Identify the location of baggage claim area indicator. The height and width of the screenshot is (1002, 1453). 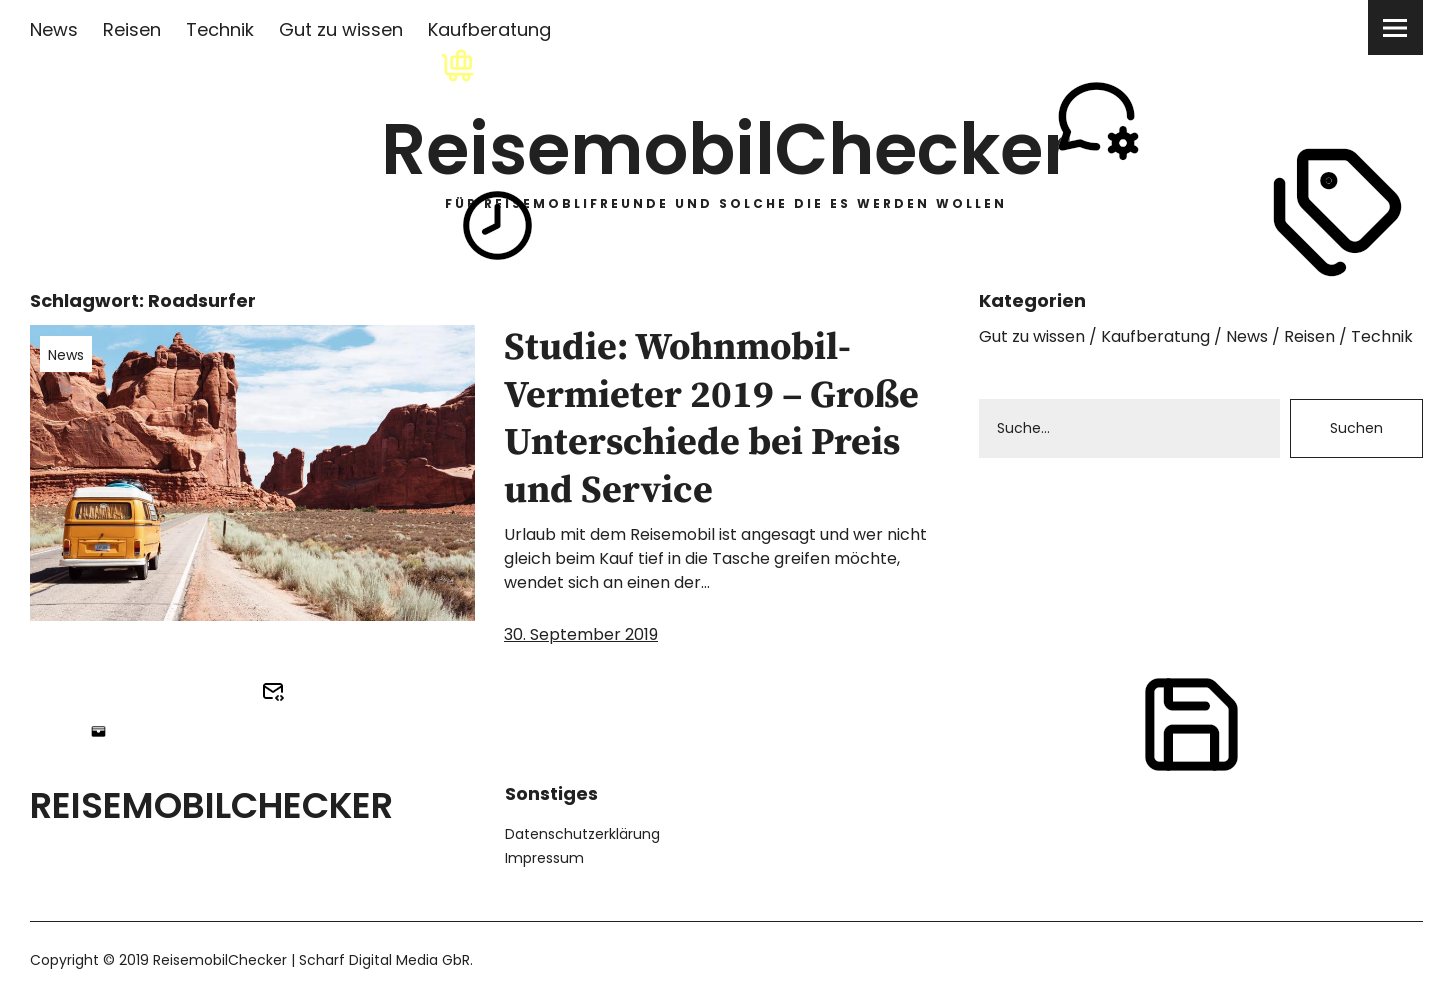
(457, 65).